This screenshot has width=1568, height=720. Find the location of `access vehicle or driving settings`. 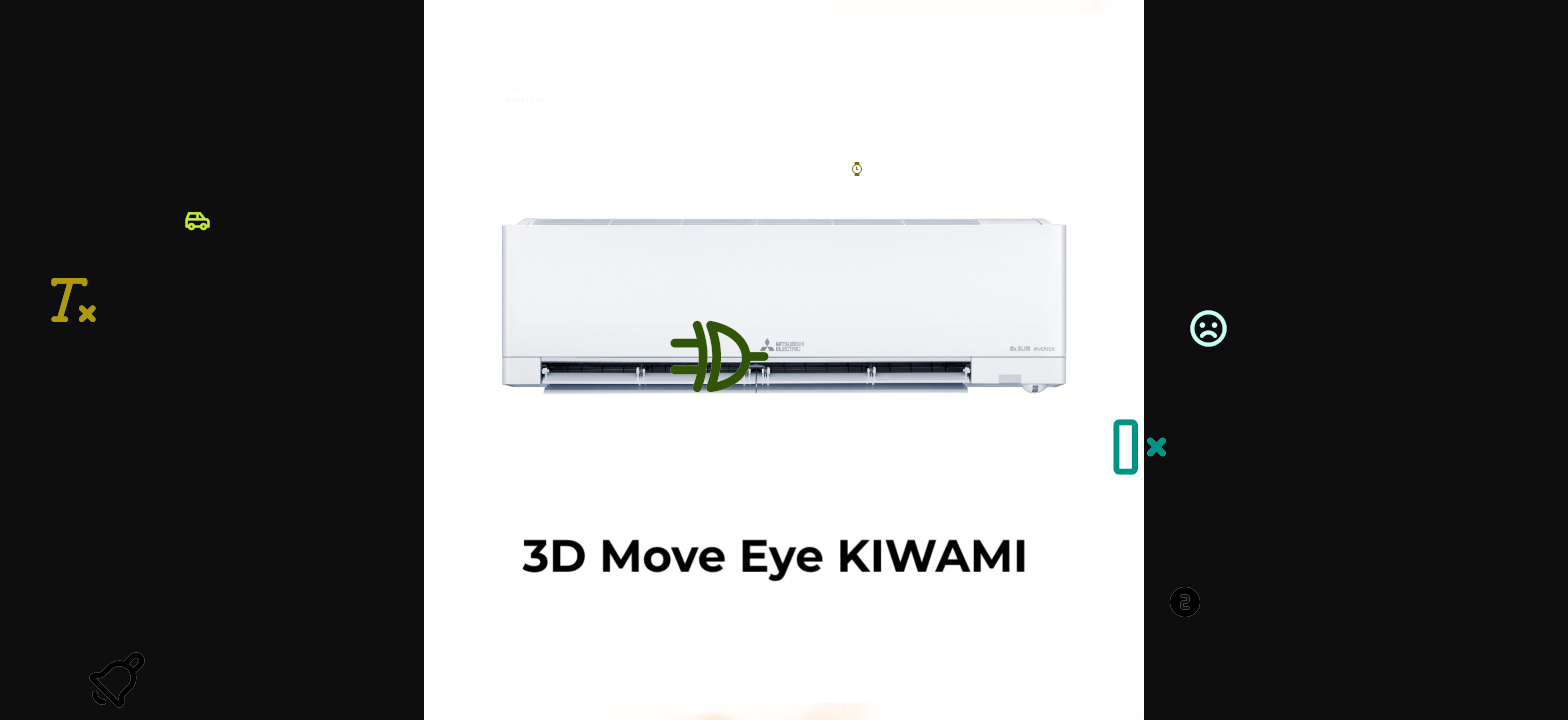

access vehicle or driving settings is located at coordinates (197, 220).